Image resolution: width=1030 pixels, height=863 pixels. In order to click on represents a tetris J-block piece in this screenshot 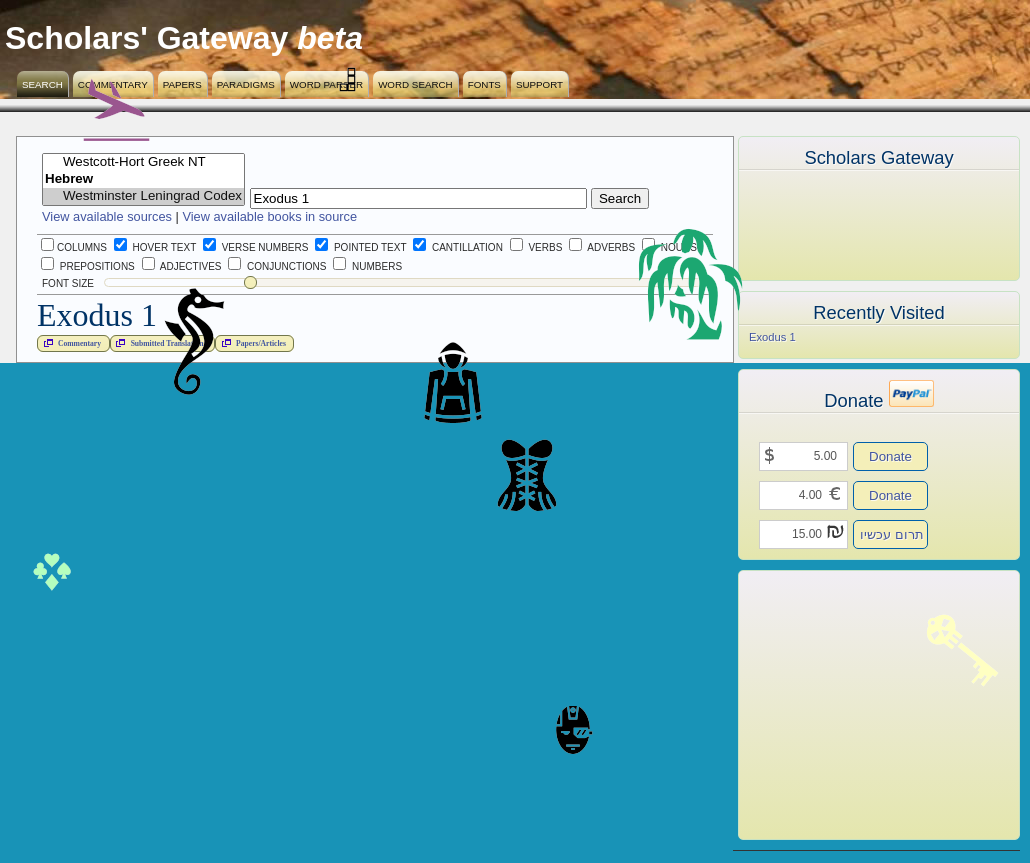, I will do `click(347, 79)`.